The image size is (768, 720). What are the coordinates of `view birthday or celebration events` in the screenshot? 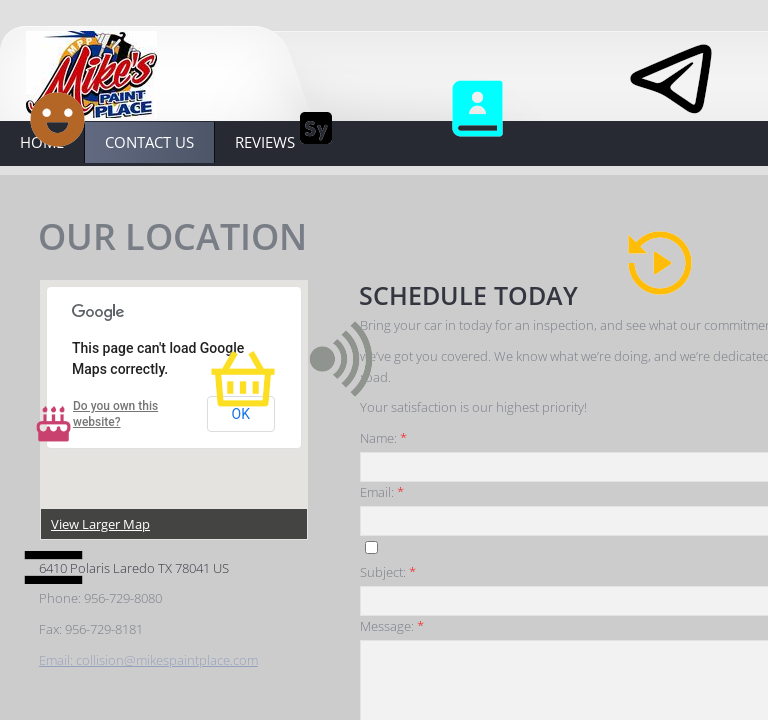 It's located at (53, 424).